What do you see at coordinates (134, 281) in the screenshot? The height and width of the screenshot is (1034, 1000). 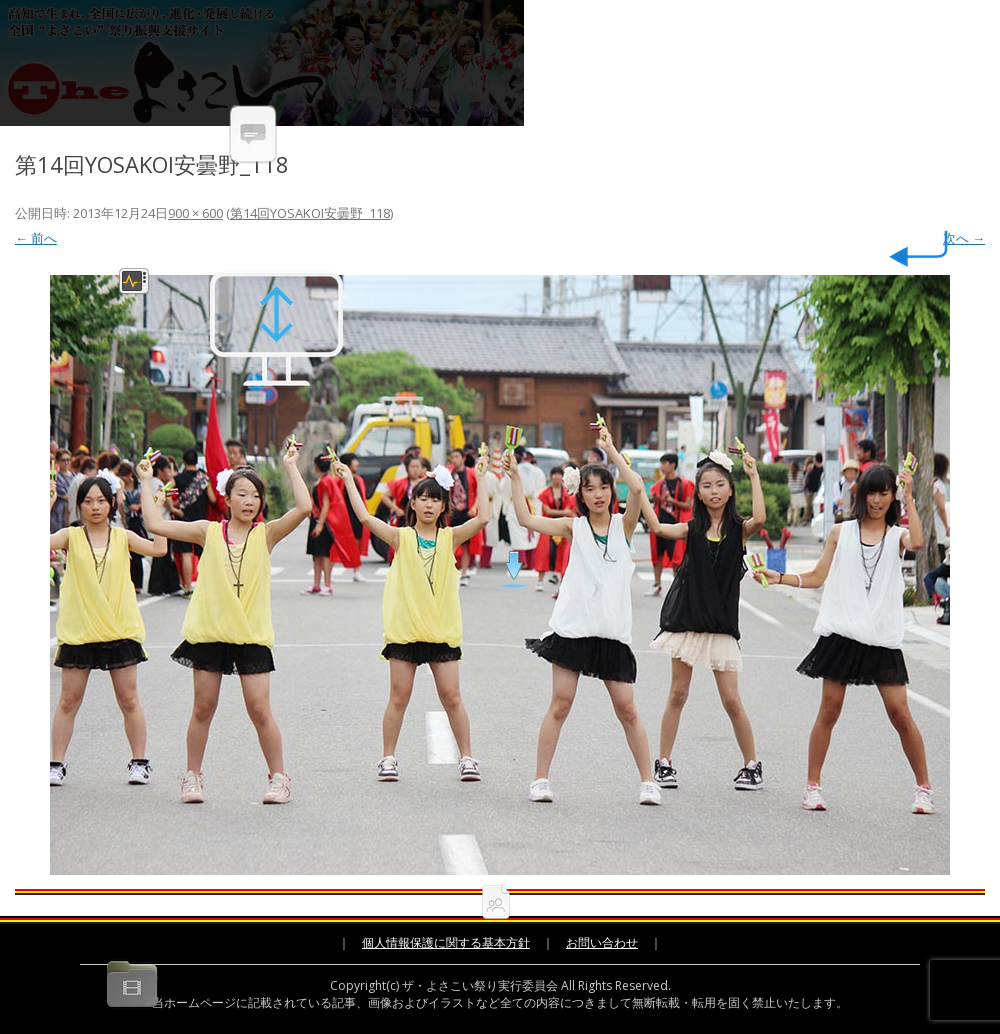 I see `open system monitor to view resource usage` at bounding box center [134, 281].